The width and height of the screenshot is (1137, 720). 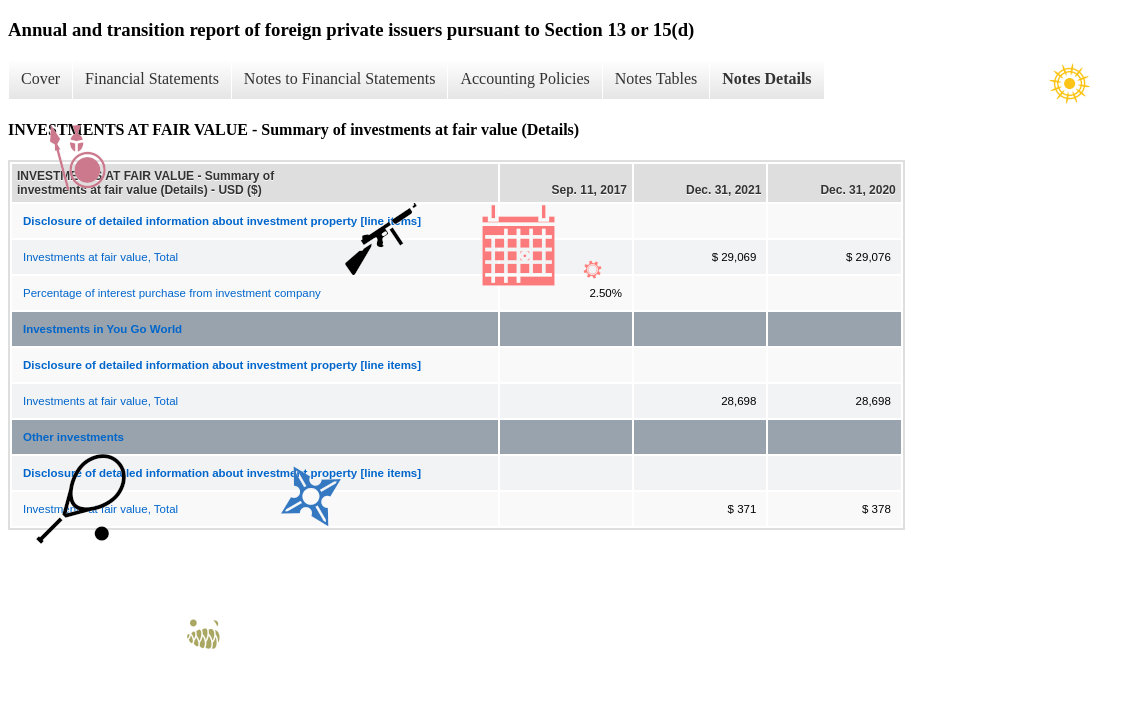 What do you see at coordinates (81, 499) in the screenshot?
I see `access tennis or racket sports games` at bounding box center [81, 499].